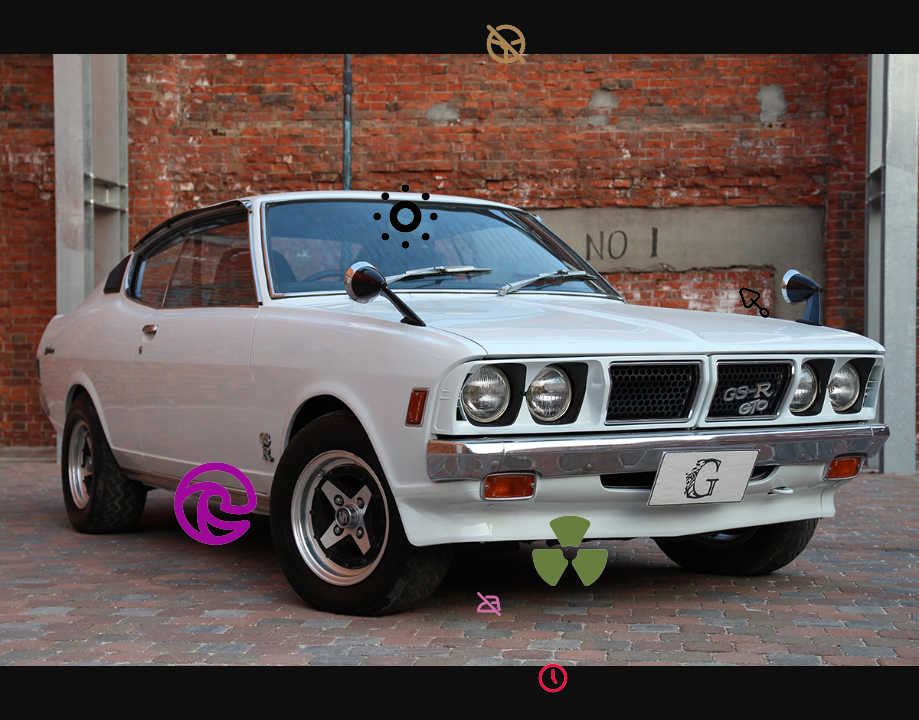 Image resolution: width=919 pixels, height=720 pixels. Describe the element at coordinates (506, 44) in the screenshot. I see `disable steering or driving controls` at that location.